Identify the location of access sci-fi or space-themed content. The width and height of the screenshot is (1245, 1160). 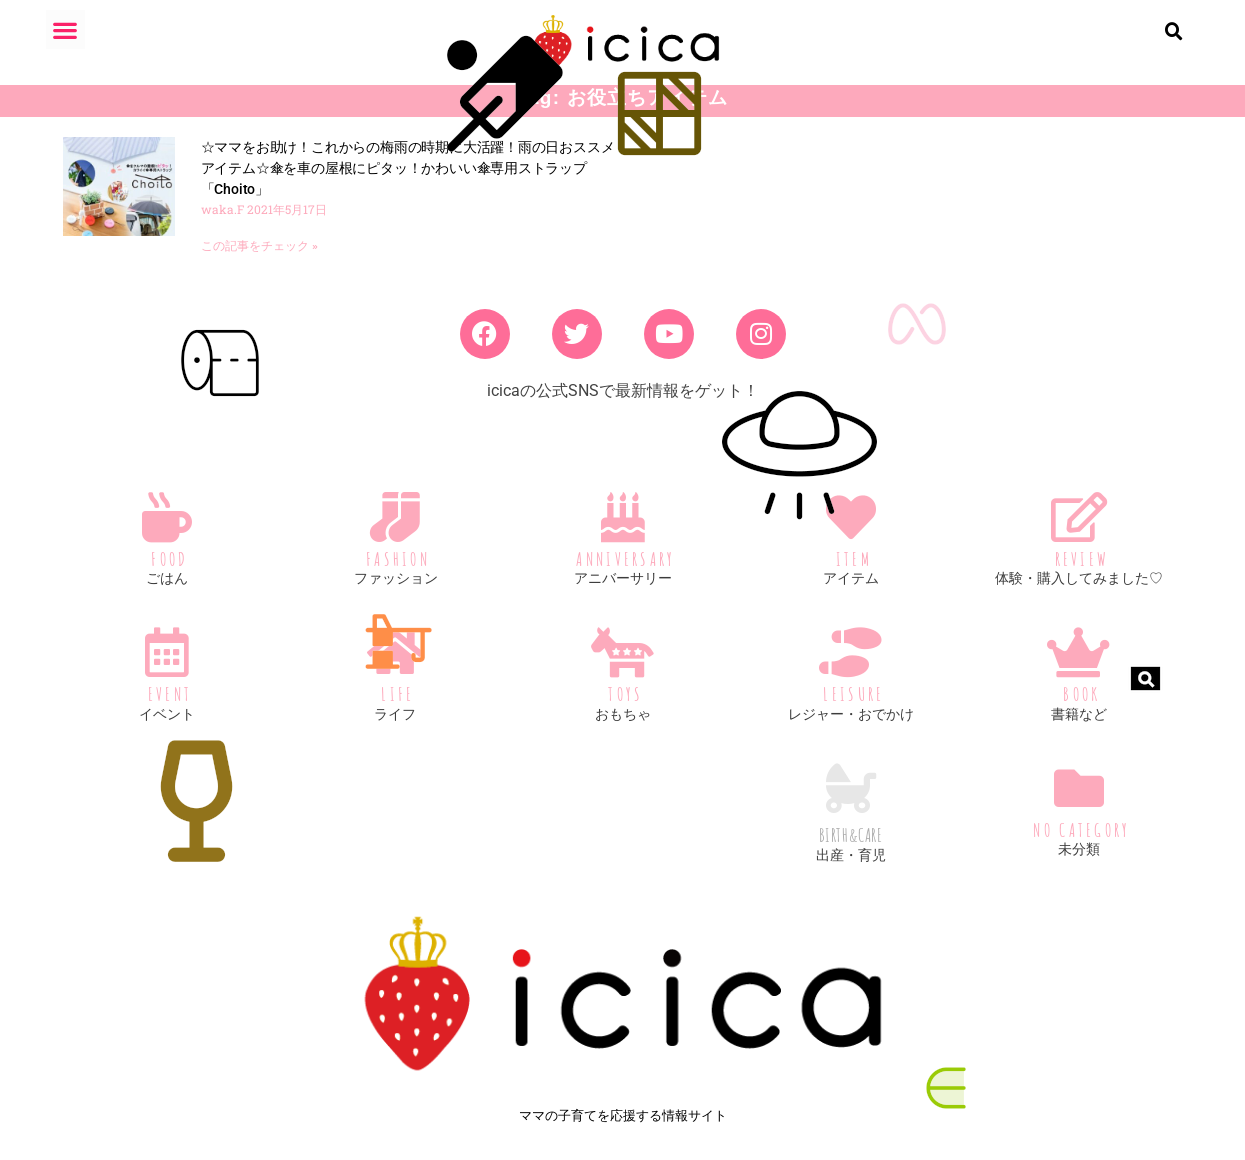
(799, 452).